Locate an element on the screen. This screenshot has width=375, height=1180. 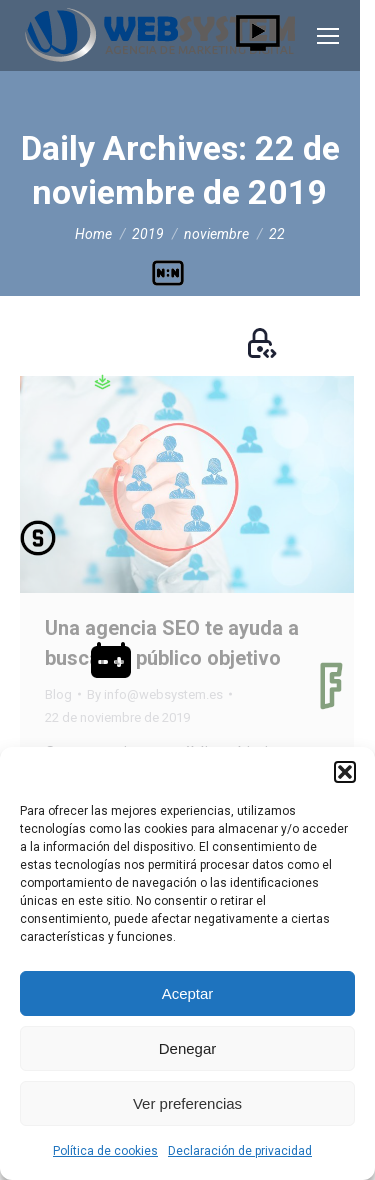
access code-protected security settings is located at coordinates (260, 343).